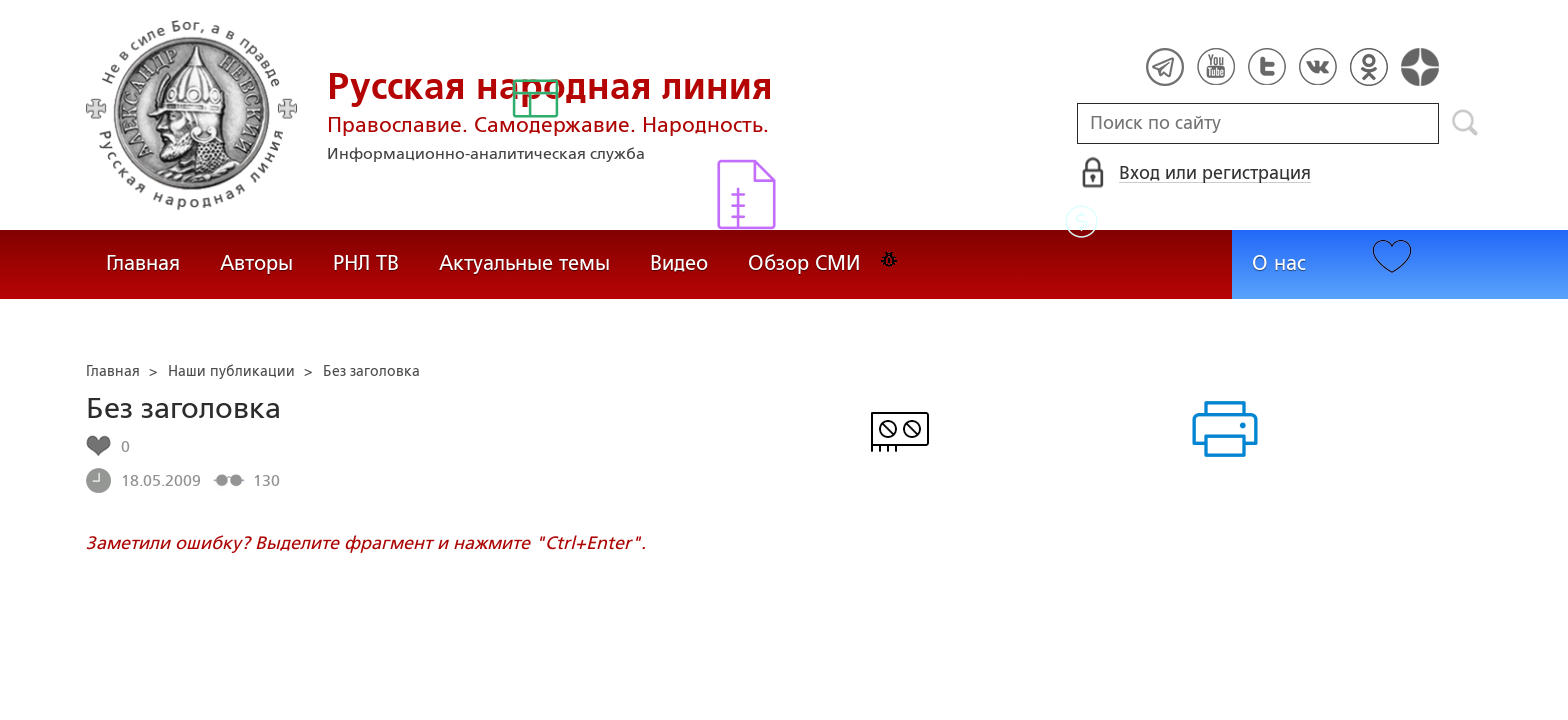 This screenshot has height=720, width=1568. Describe the element at coordinates (746, 194) in the screenshot. I see `access compressed or archived files` at that location.